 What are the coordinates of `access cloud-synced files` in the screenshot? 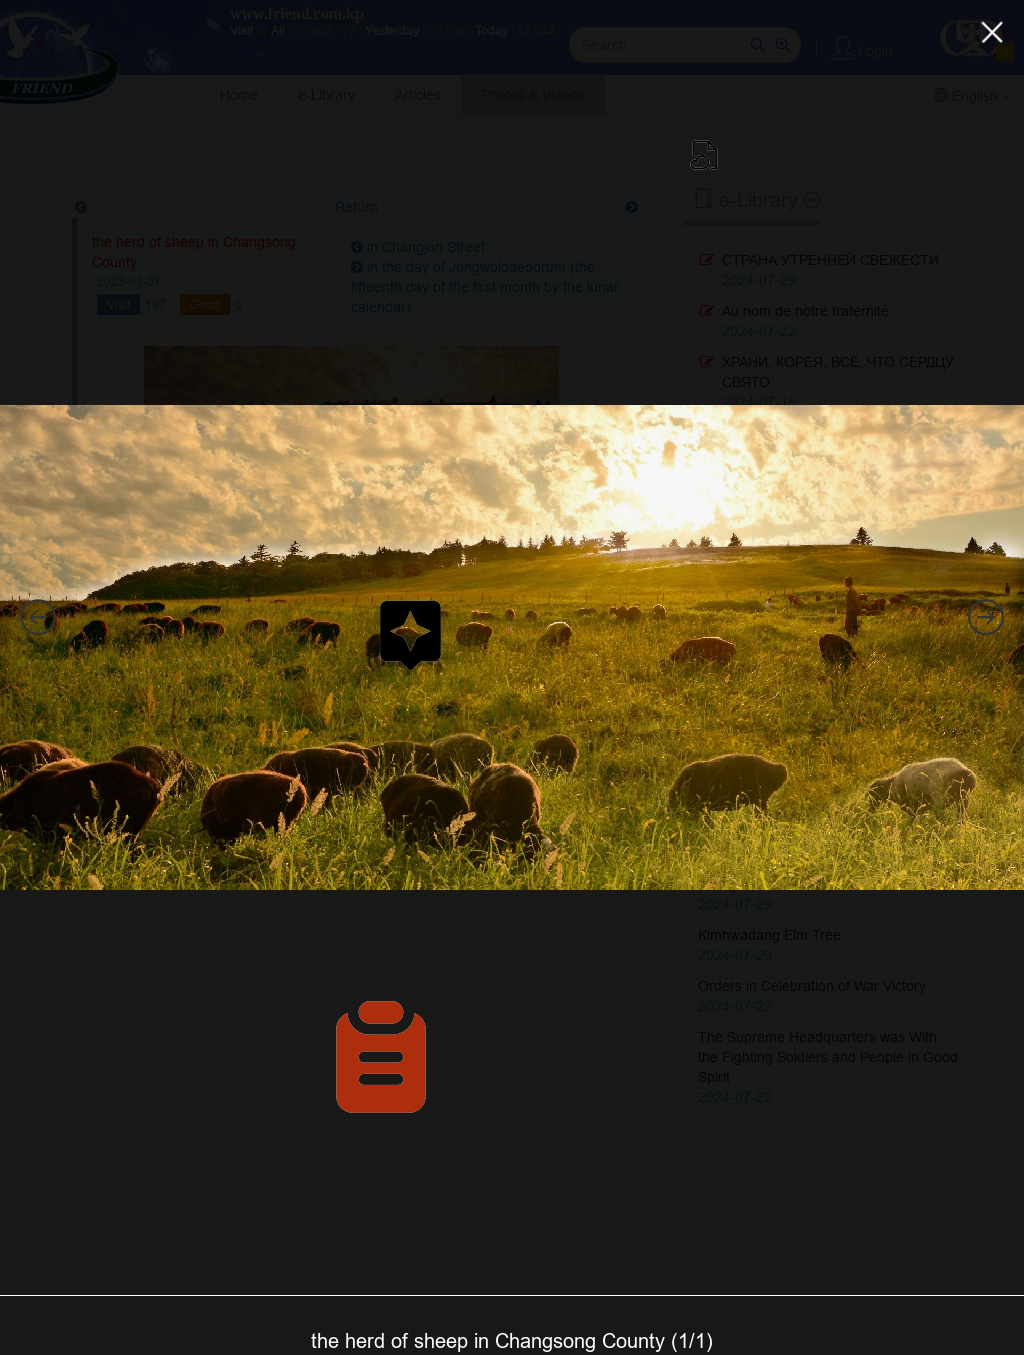 It's located at (705, 155).